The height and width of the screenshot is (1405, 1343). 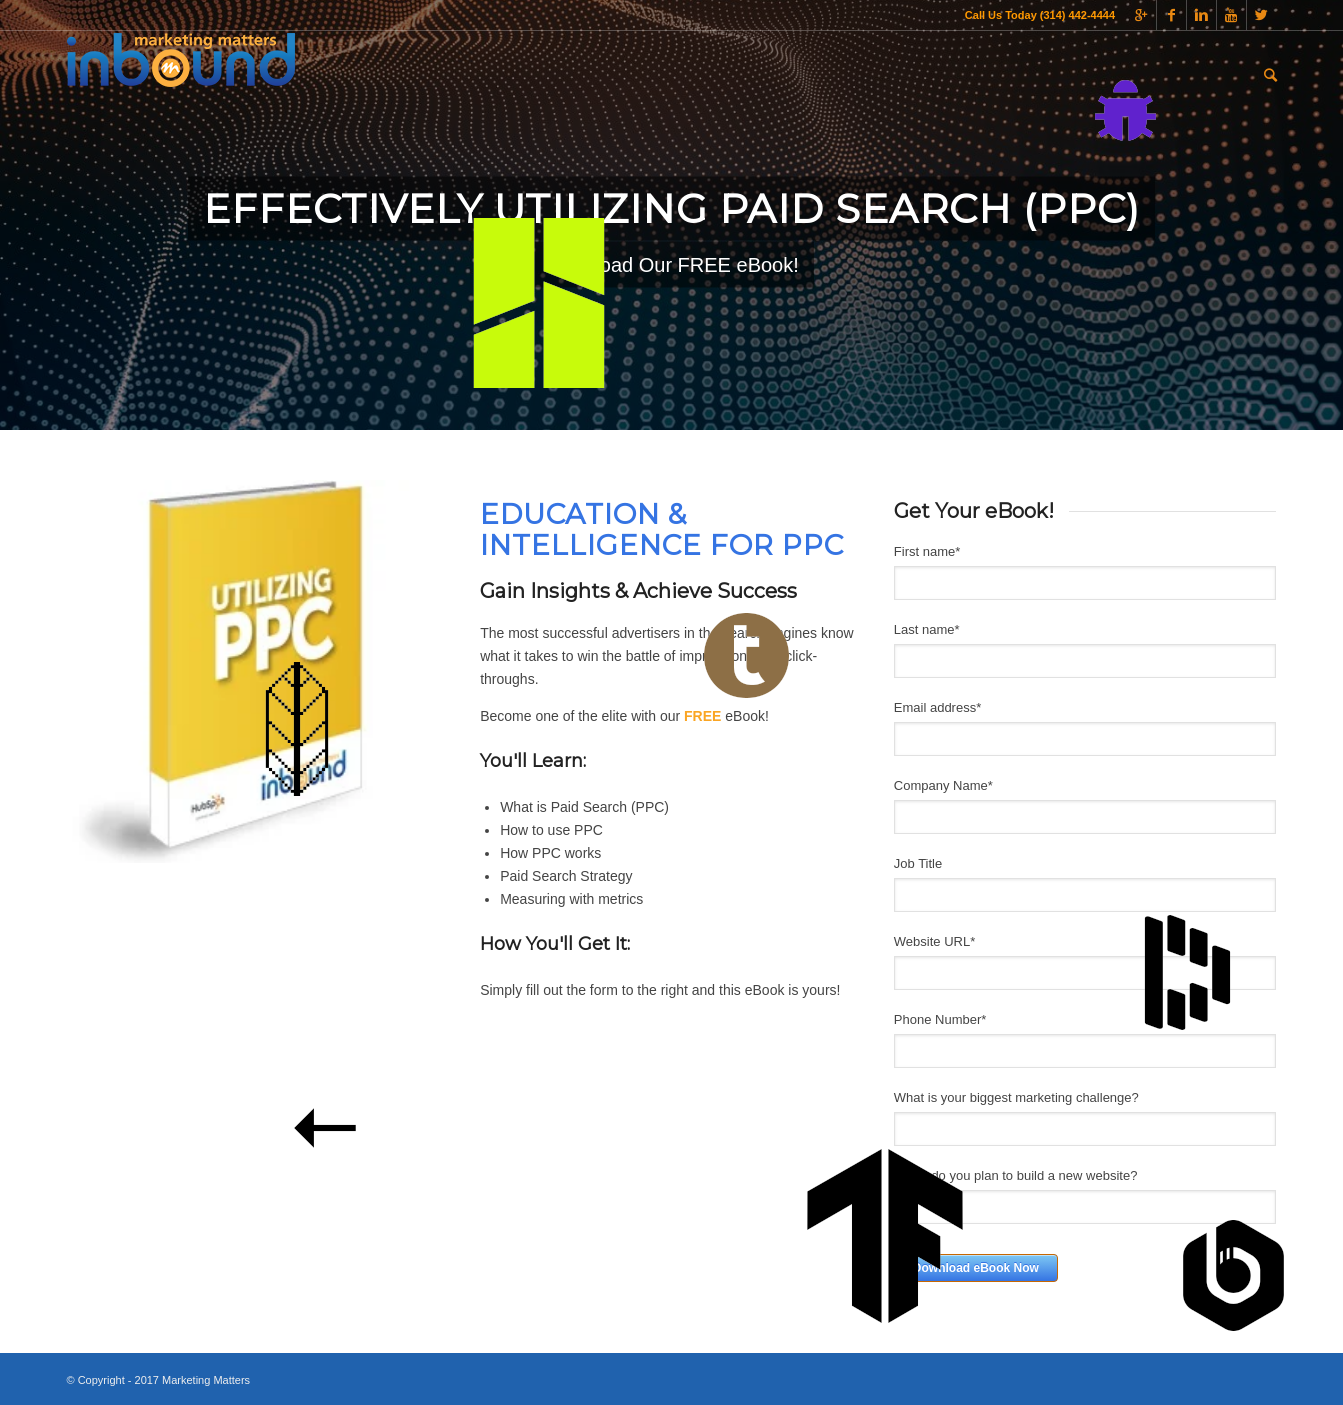 I want to click on go back to the previous page, so click(x=325, y=1128).